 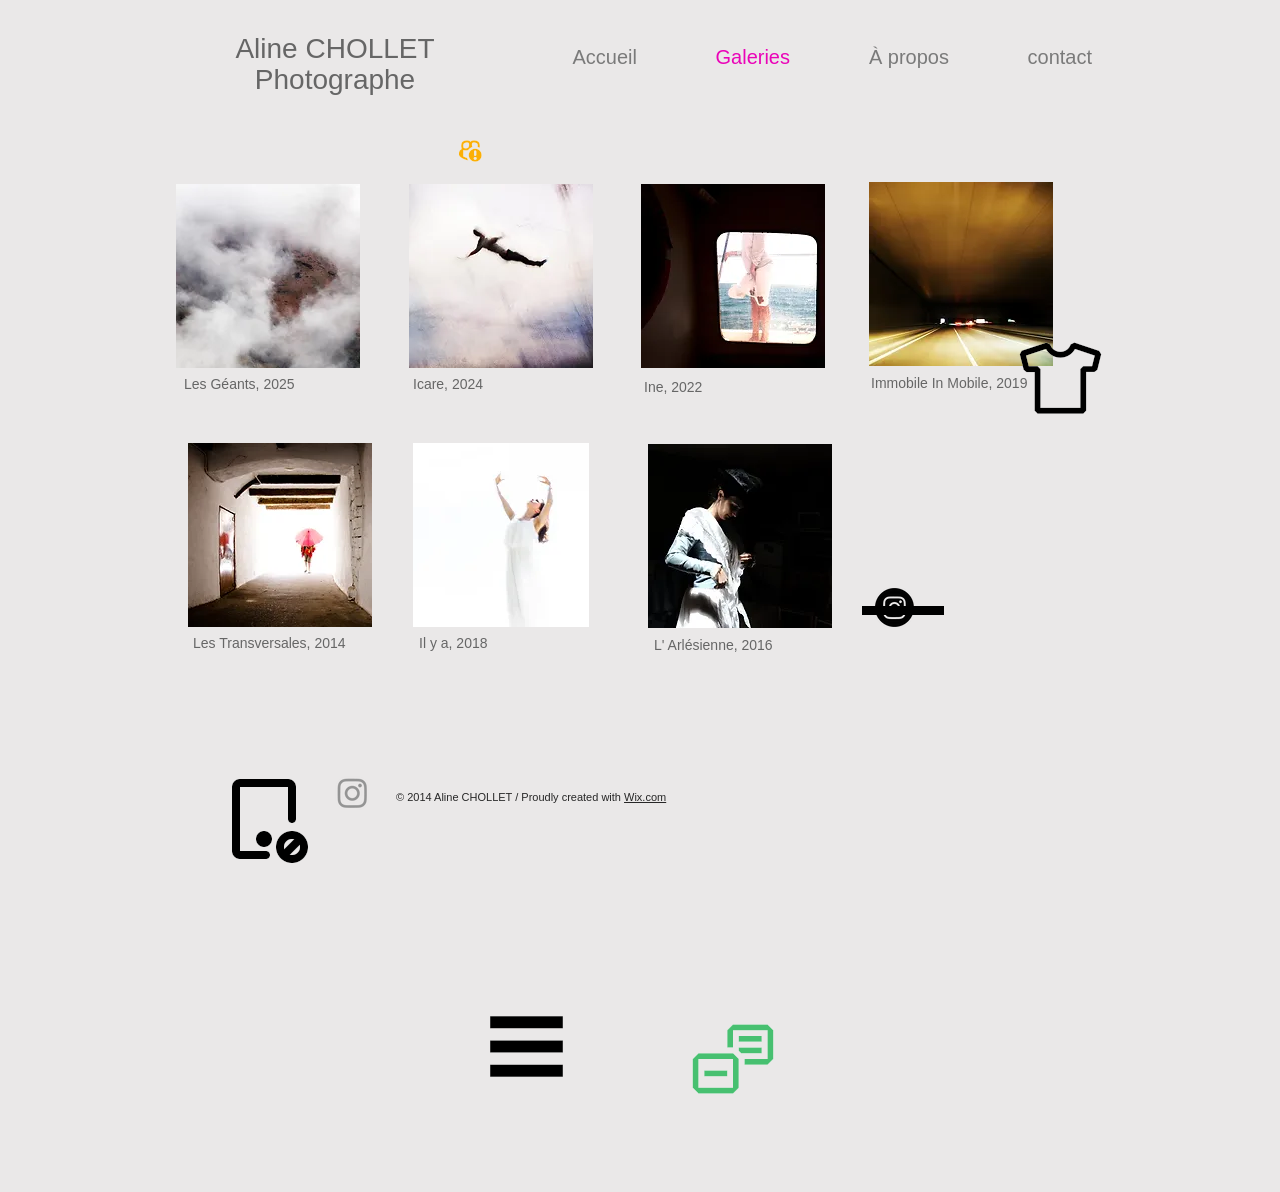 I want to click on indicates an enum member or enumeration value in code, so click(x=733, y=1059).